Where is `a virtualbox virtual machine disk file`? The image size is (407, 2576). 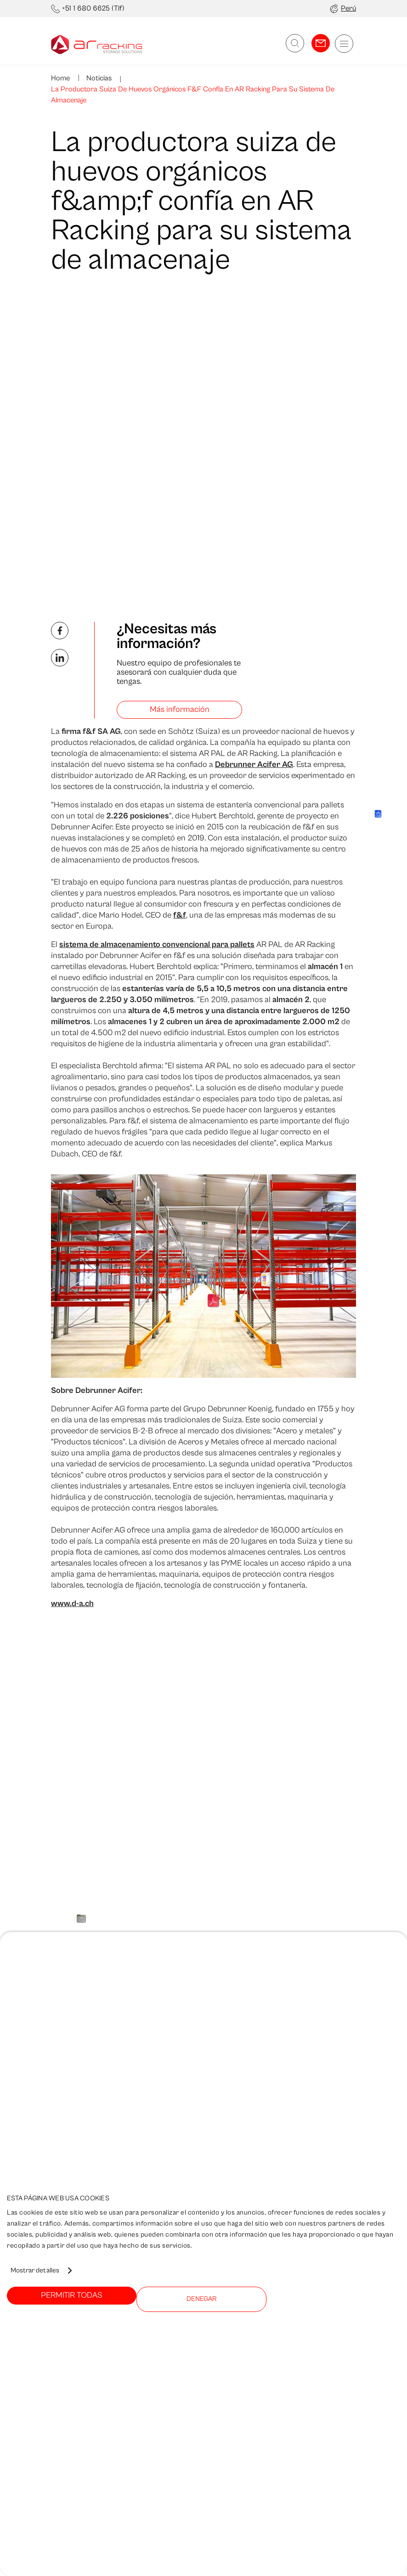
a virtualbox virtual machine disk file is located at coordinates (378, 814).